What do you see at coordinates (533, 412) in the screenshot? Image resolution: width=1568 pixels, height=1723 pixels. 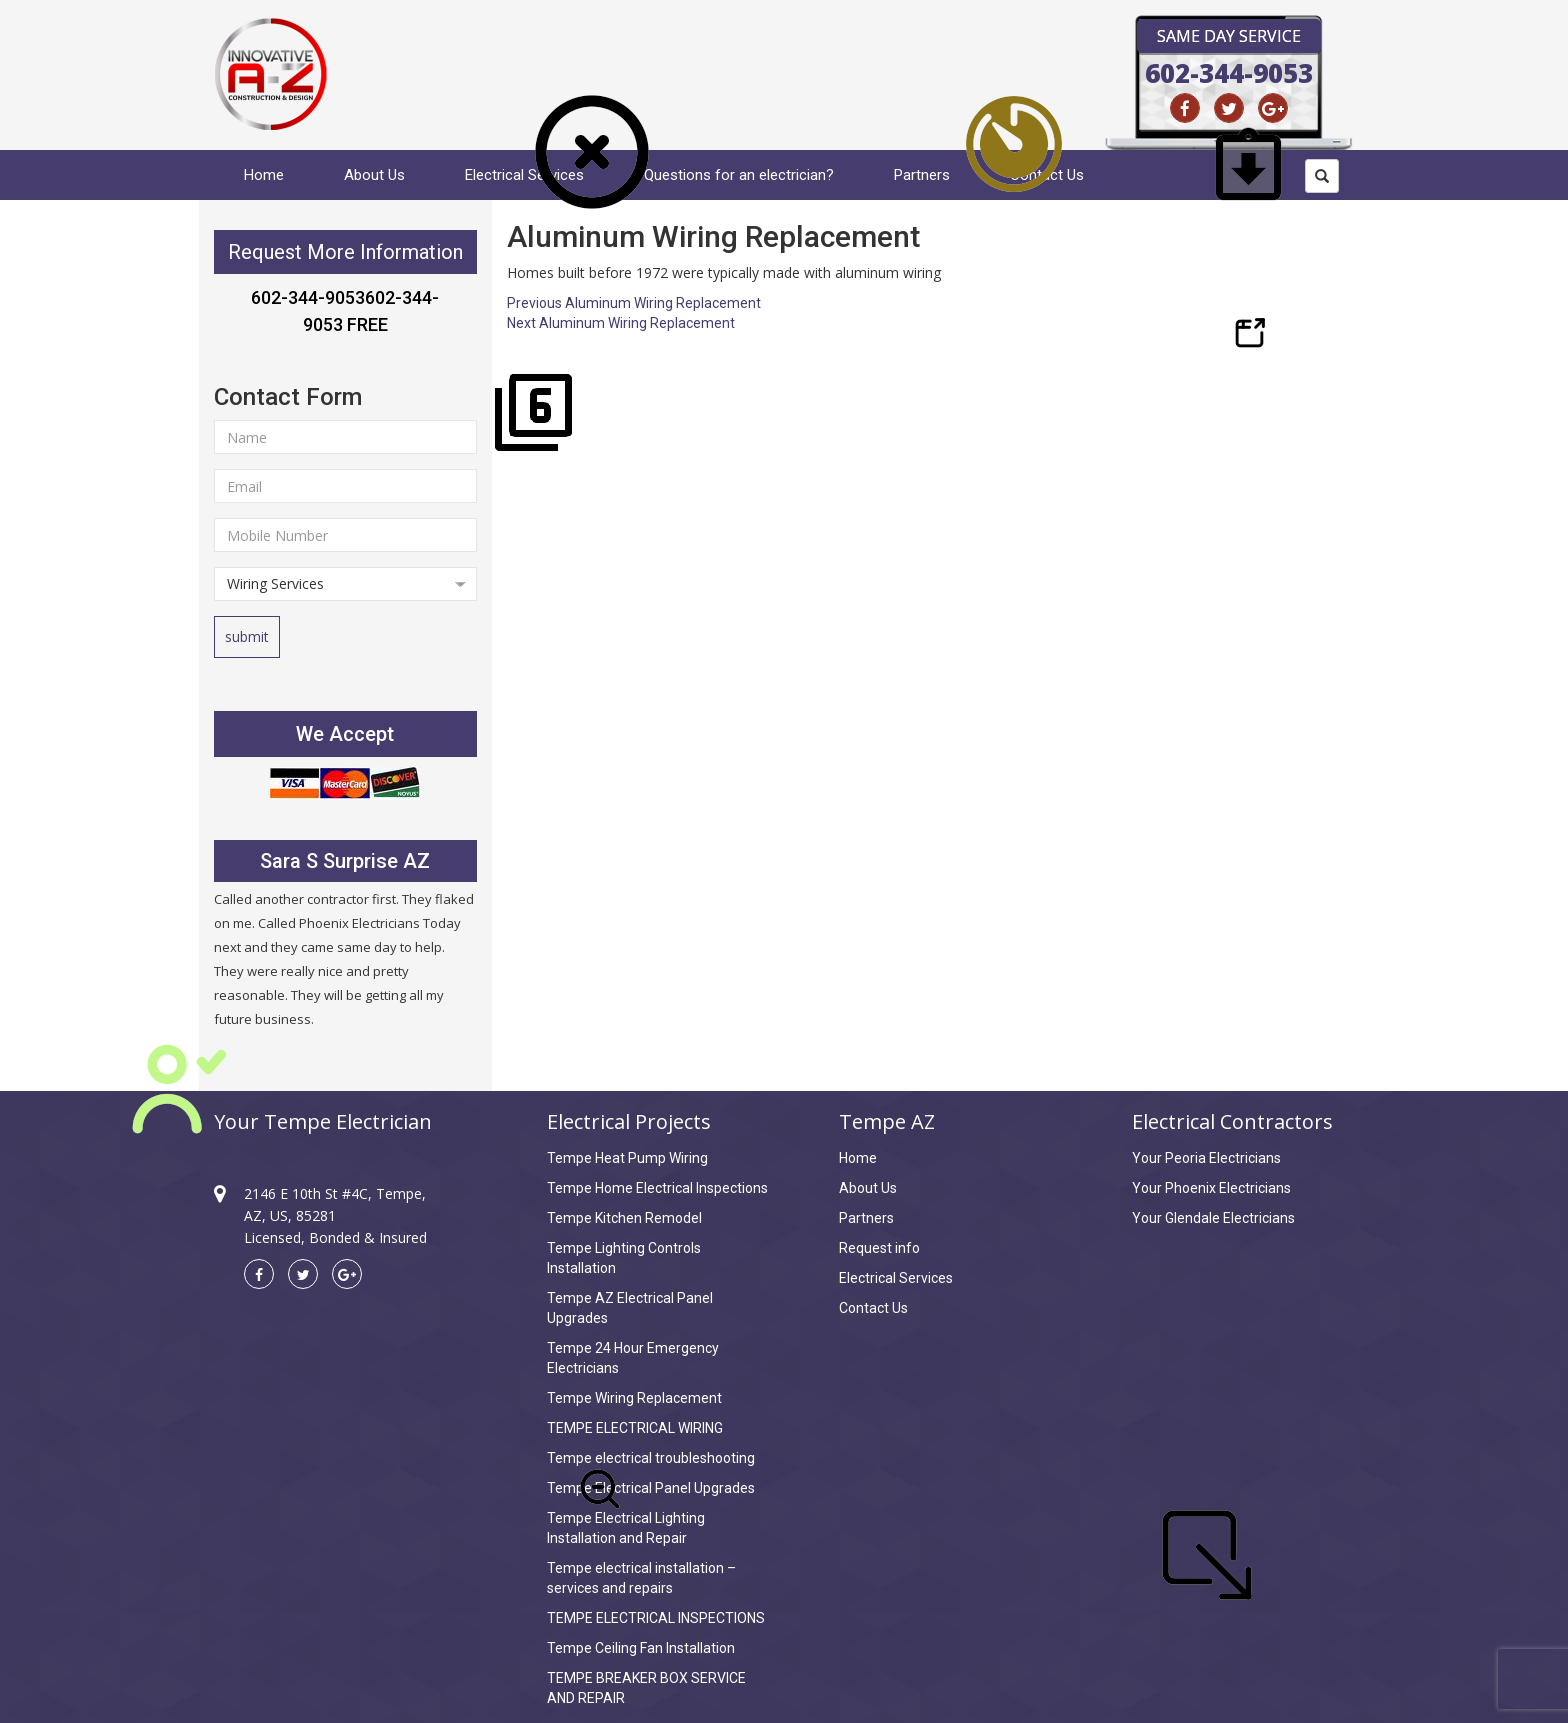 I see `indicates 6 items selected or filtered` at bounding box center [533, 412].